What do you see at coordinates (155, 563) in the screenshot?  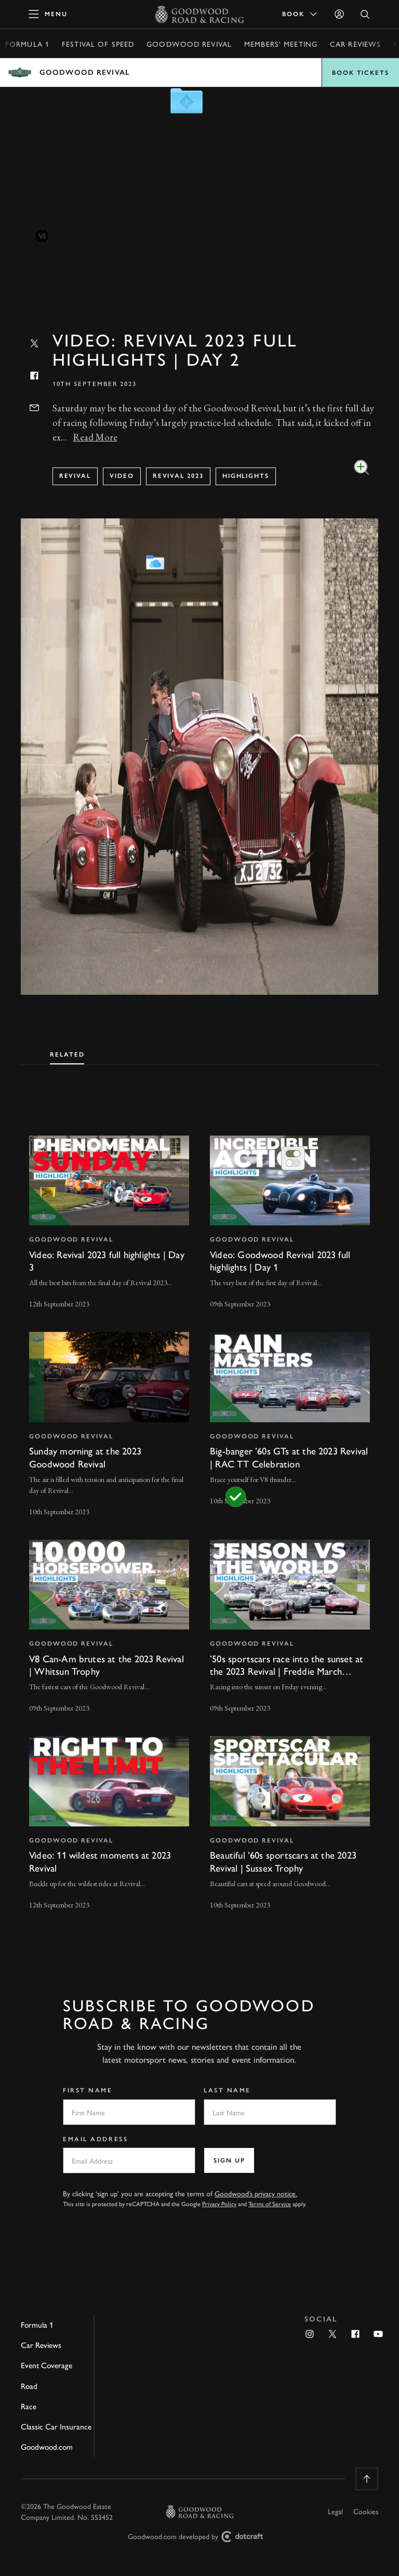 I see `open iCloud Drive folder` at bounding box center [155, 563].